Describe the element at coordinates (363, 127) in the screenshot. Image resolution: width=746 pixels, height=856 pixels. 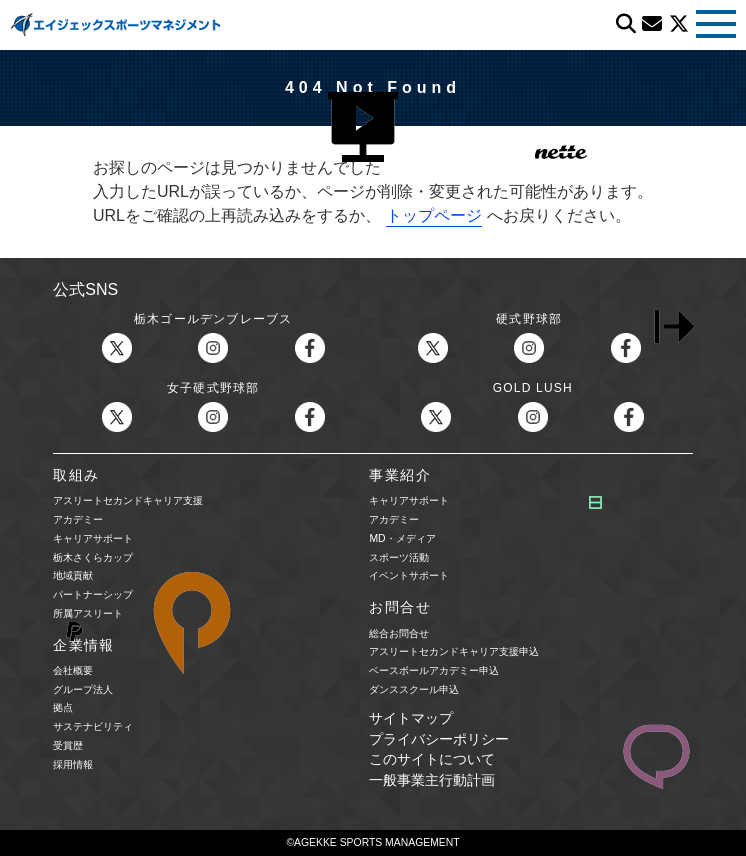
I see `start a presentation slideshow` at that location.